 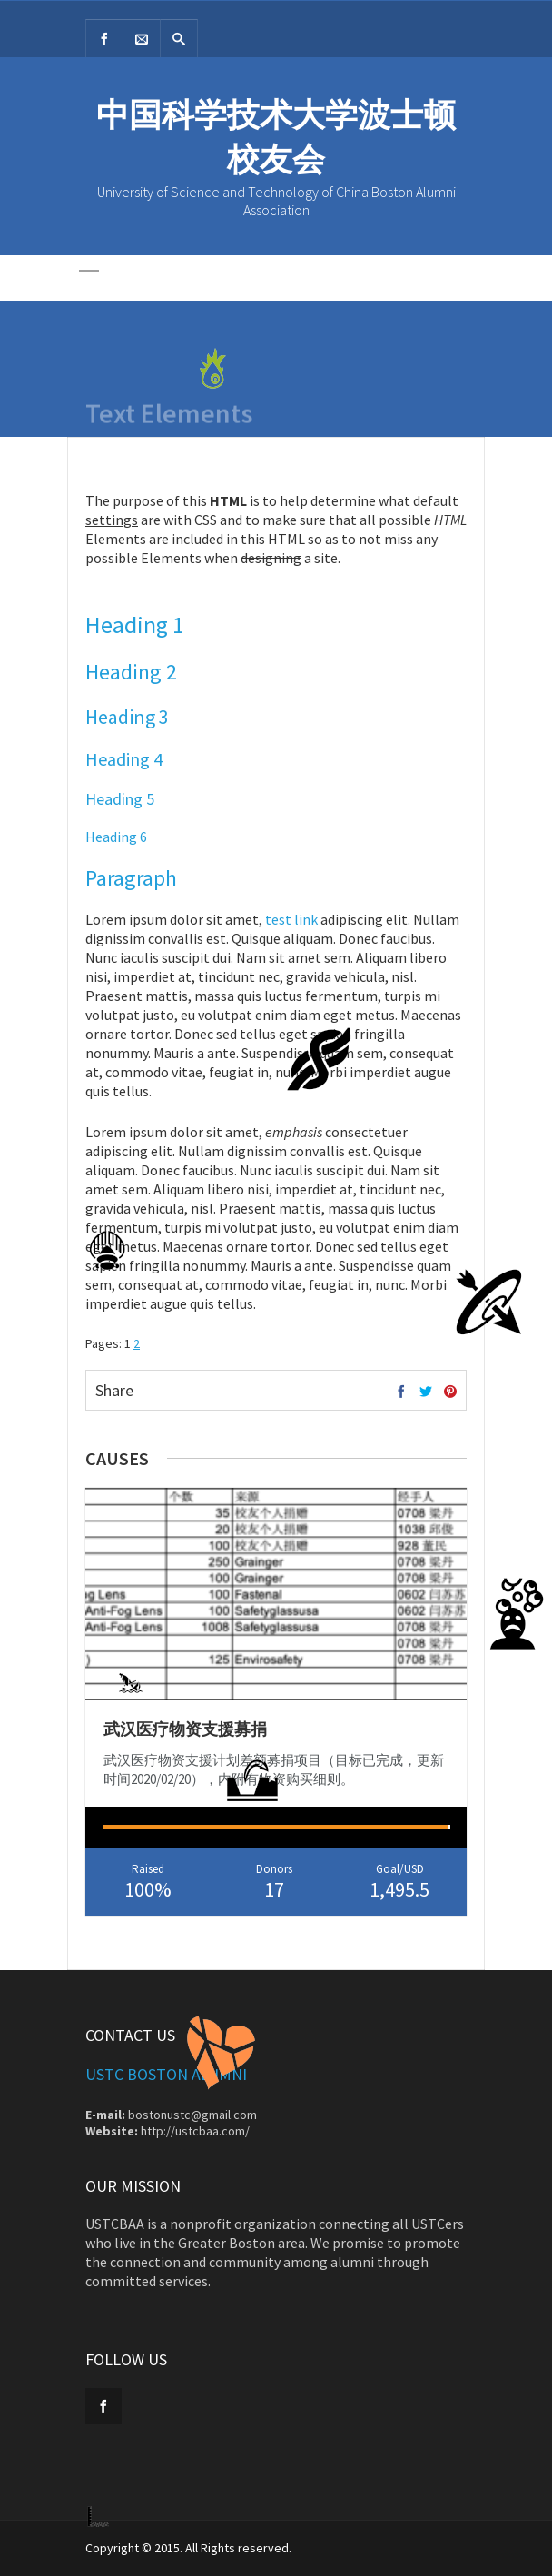 I want to click on activate rapid or accelerated movement, so click(x=488, y=1302).